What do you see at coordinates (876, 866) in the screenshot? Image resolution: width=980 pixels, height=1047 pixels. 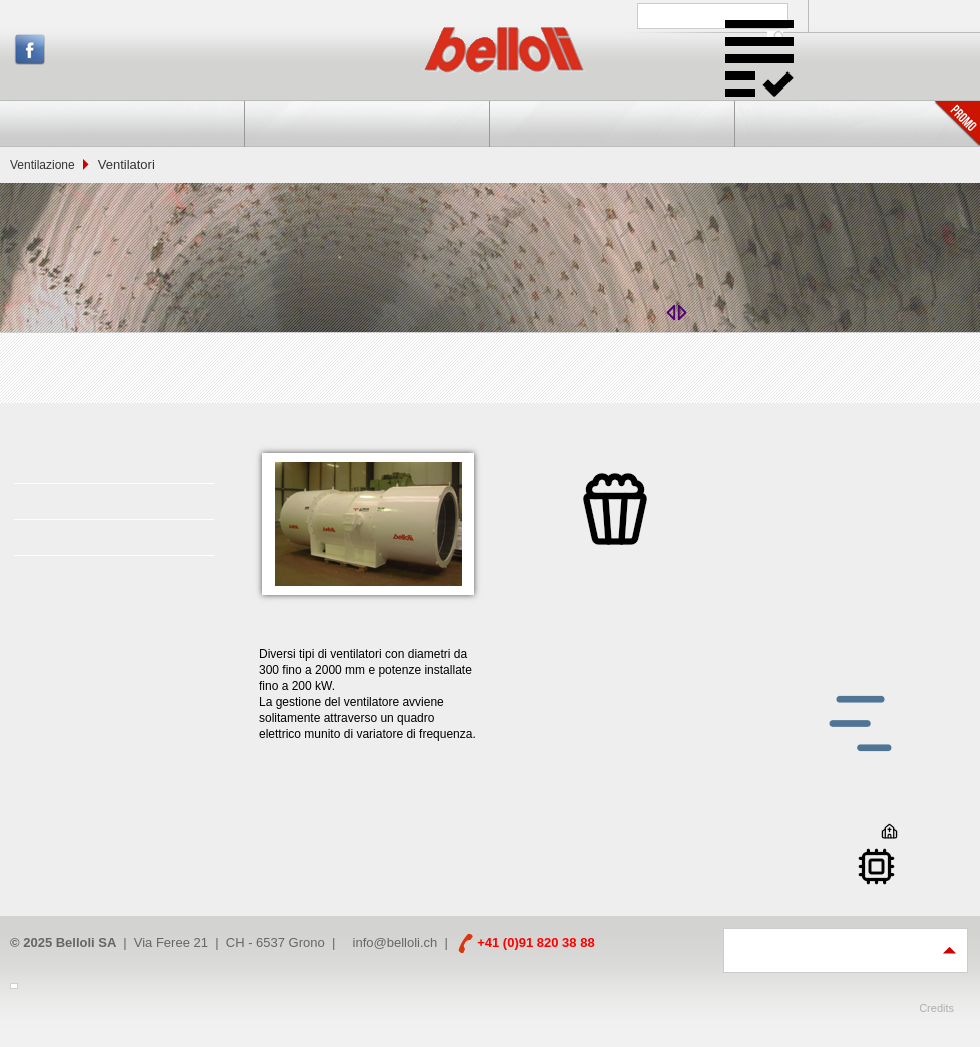 I see `view system performance and processor information` at bounding box center [876, 866].